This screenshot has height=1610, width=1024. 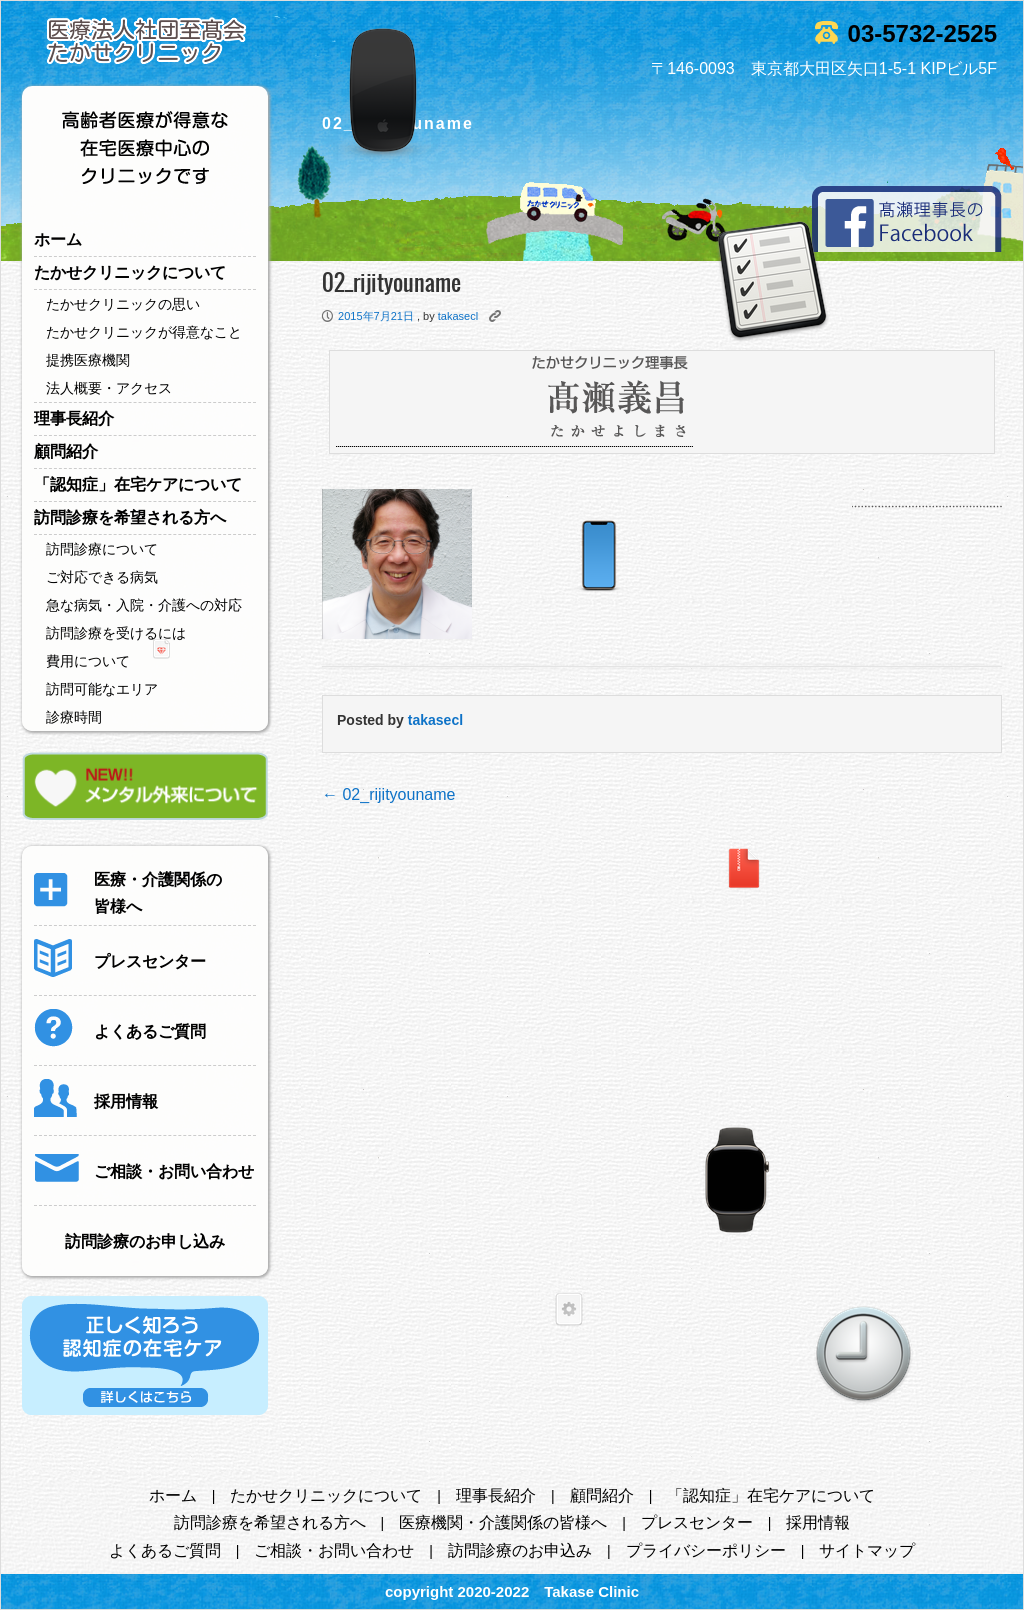 I want to click on apple magic mouse bluetooth device, so click(x=383, y=95).